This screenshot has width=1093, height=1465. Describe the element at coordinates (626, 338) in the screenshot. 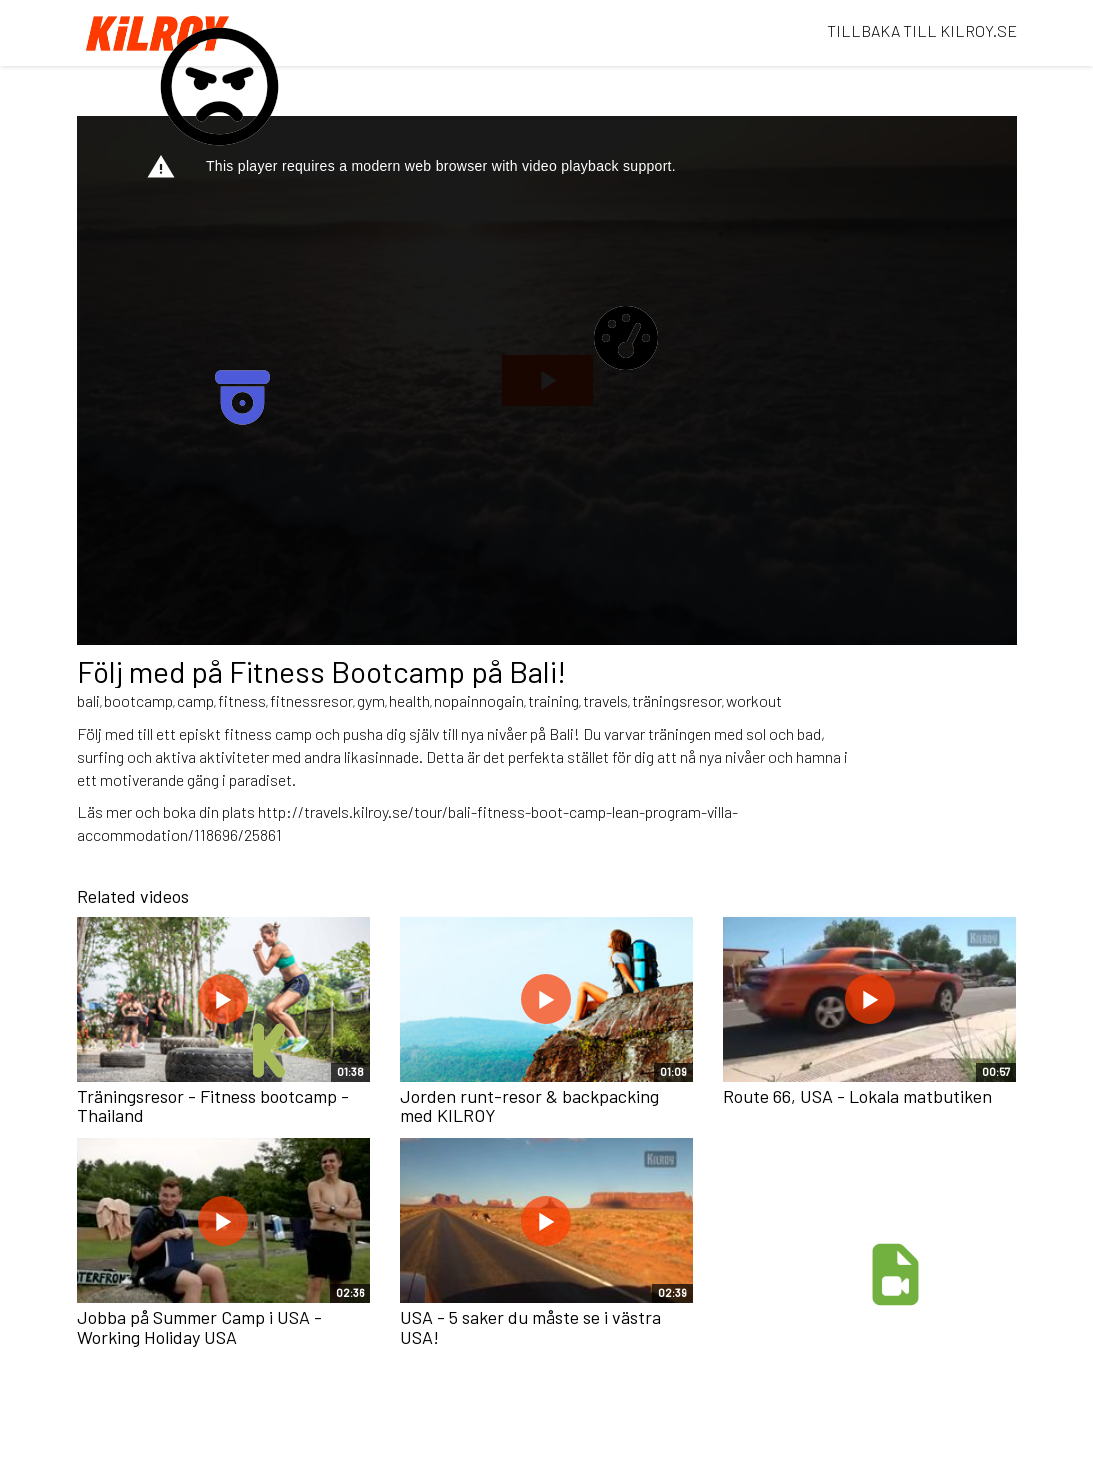

I see `view performance or speed metrics` at that location.